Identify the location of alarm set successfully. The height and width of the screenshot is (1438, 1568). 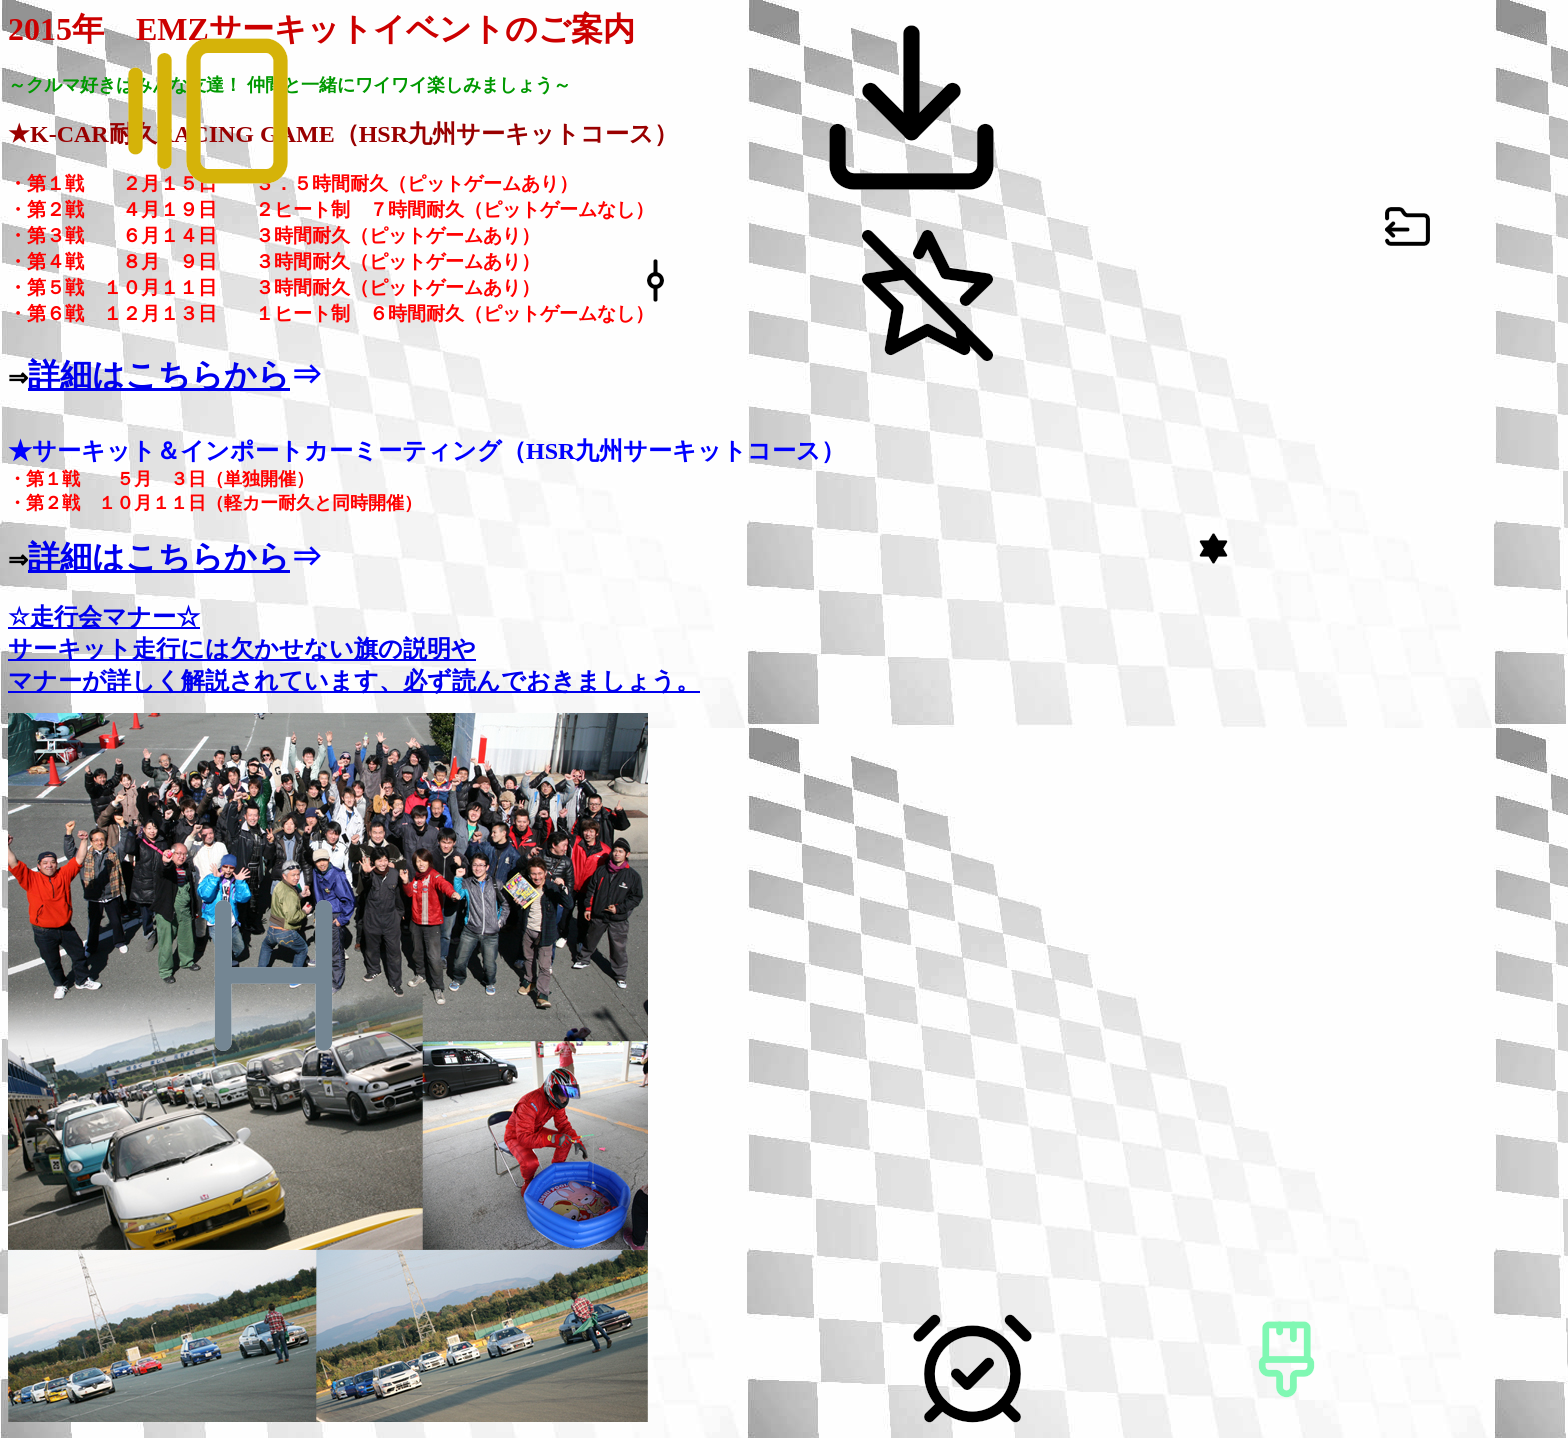
(972, 1368).